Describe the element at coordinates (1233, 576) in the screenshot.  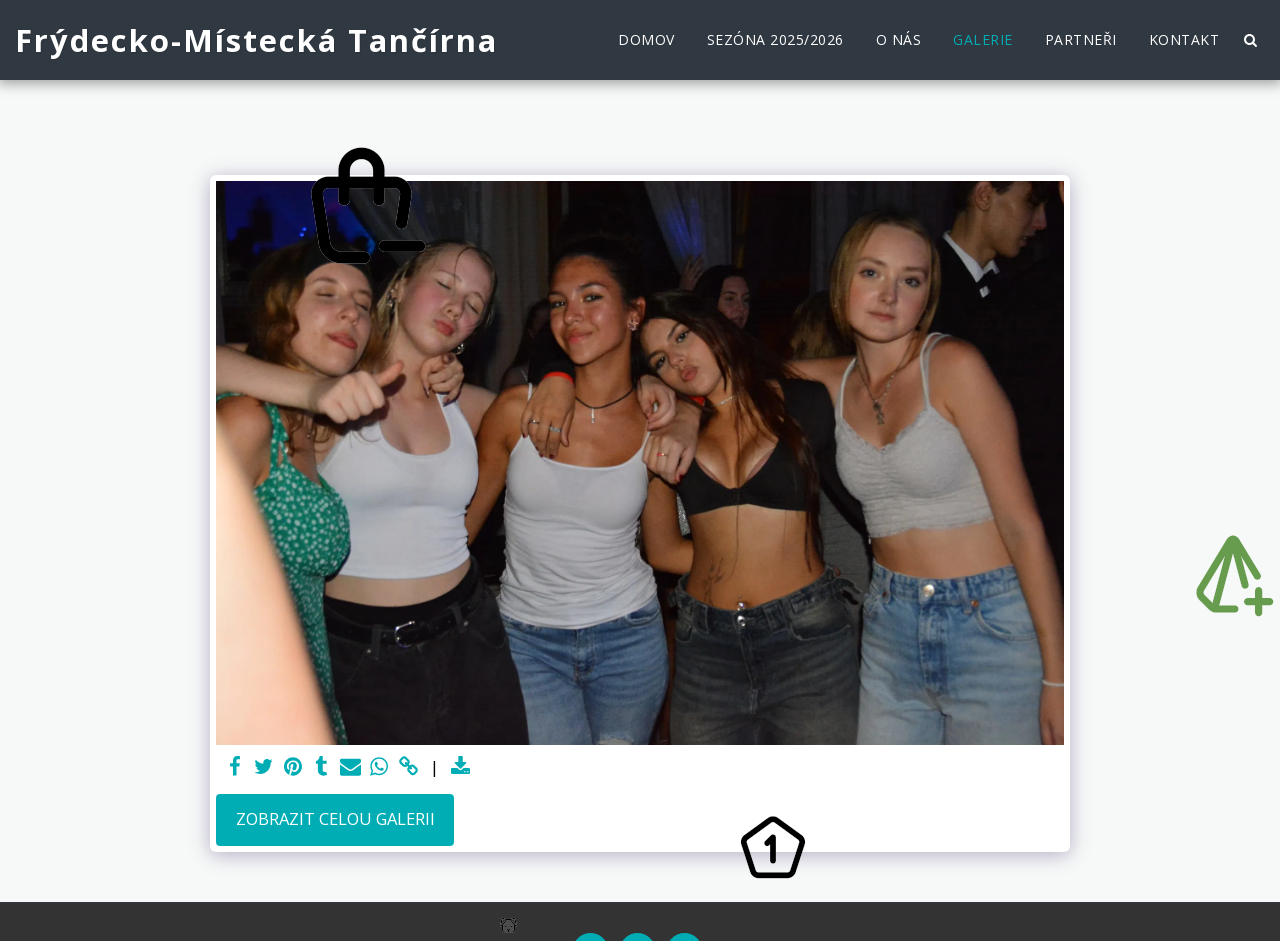
I see `add a new 3D object or shape` at that location.